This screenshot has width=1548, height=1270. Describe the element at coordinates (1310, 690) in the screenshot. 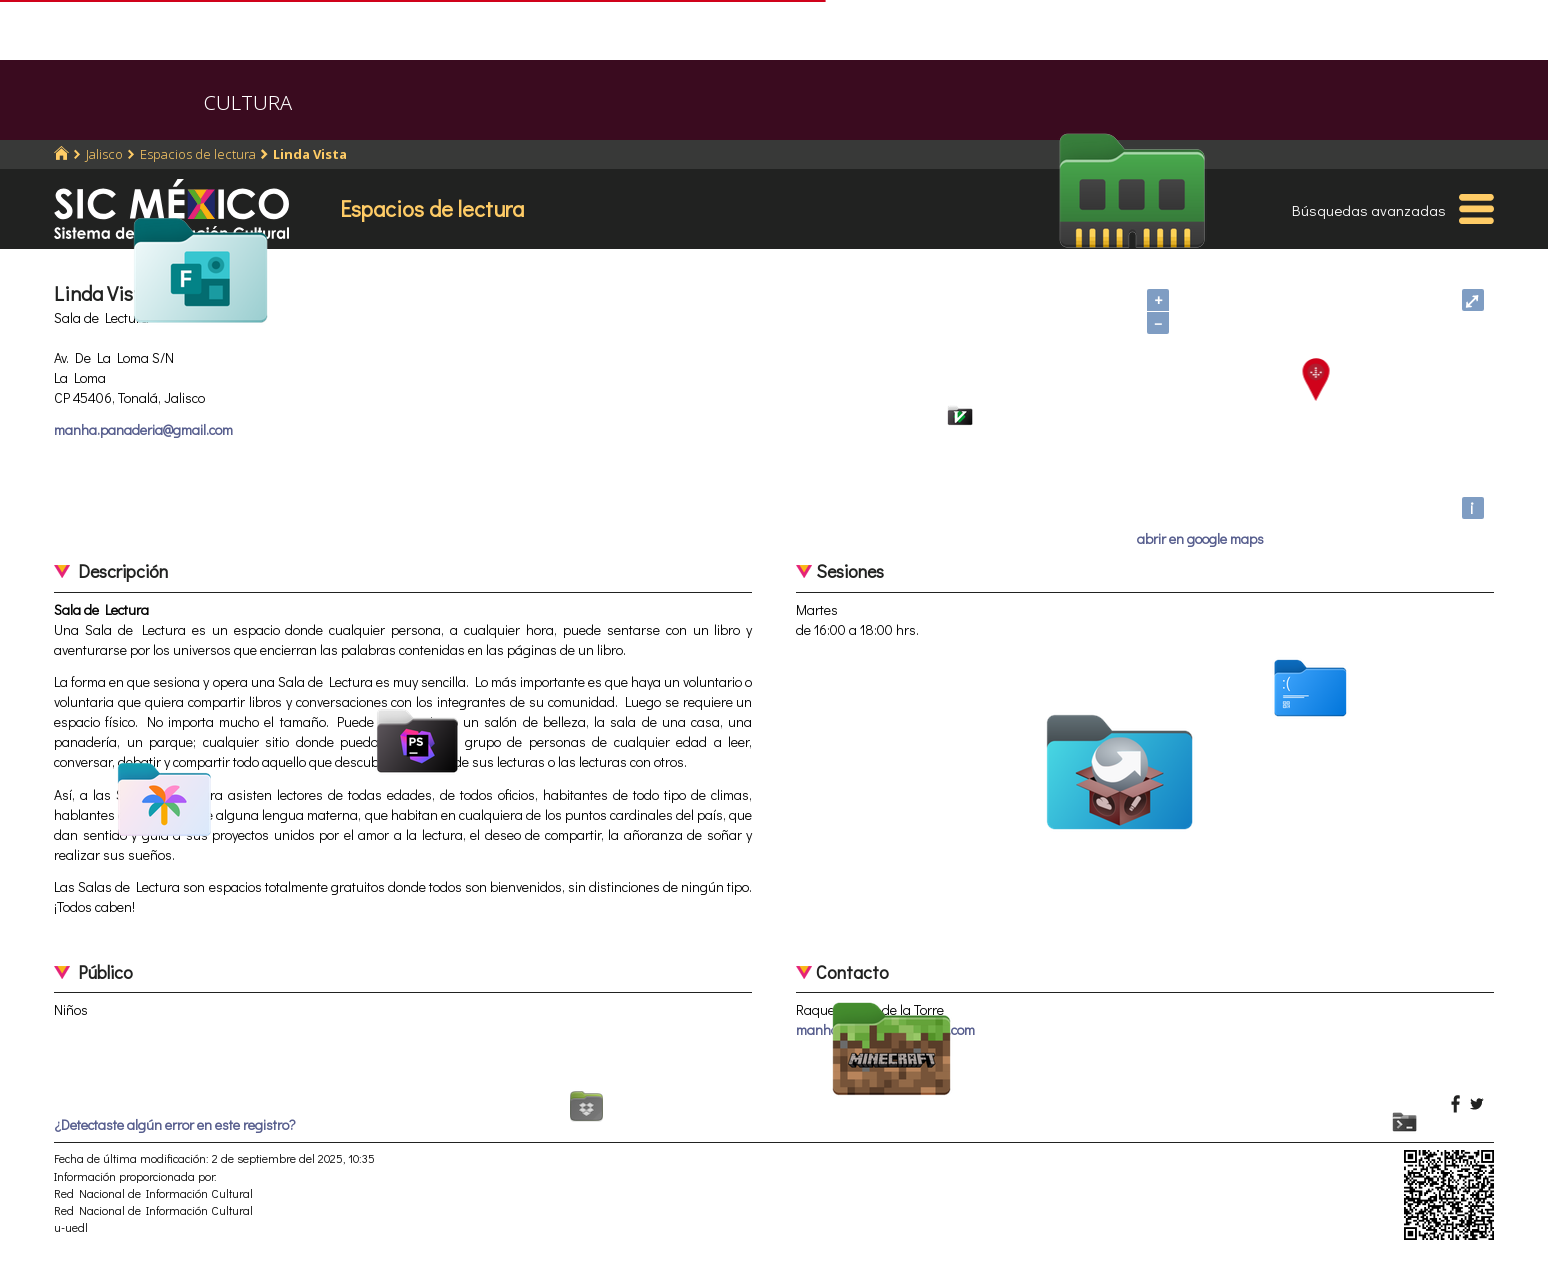

I see `folder containing system crash logs or error reports` at that location.